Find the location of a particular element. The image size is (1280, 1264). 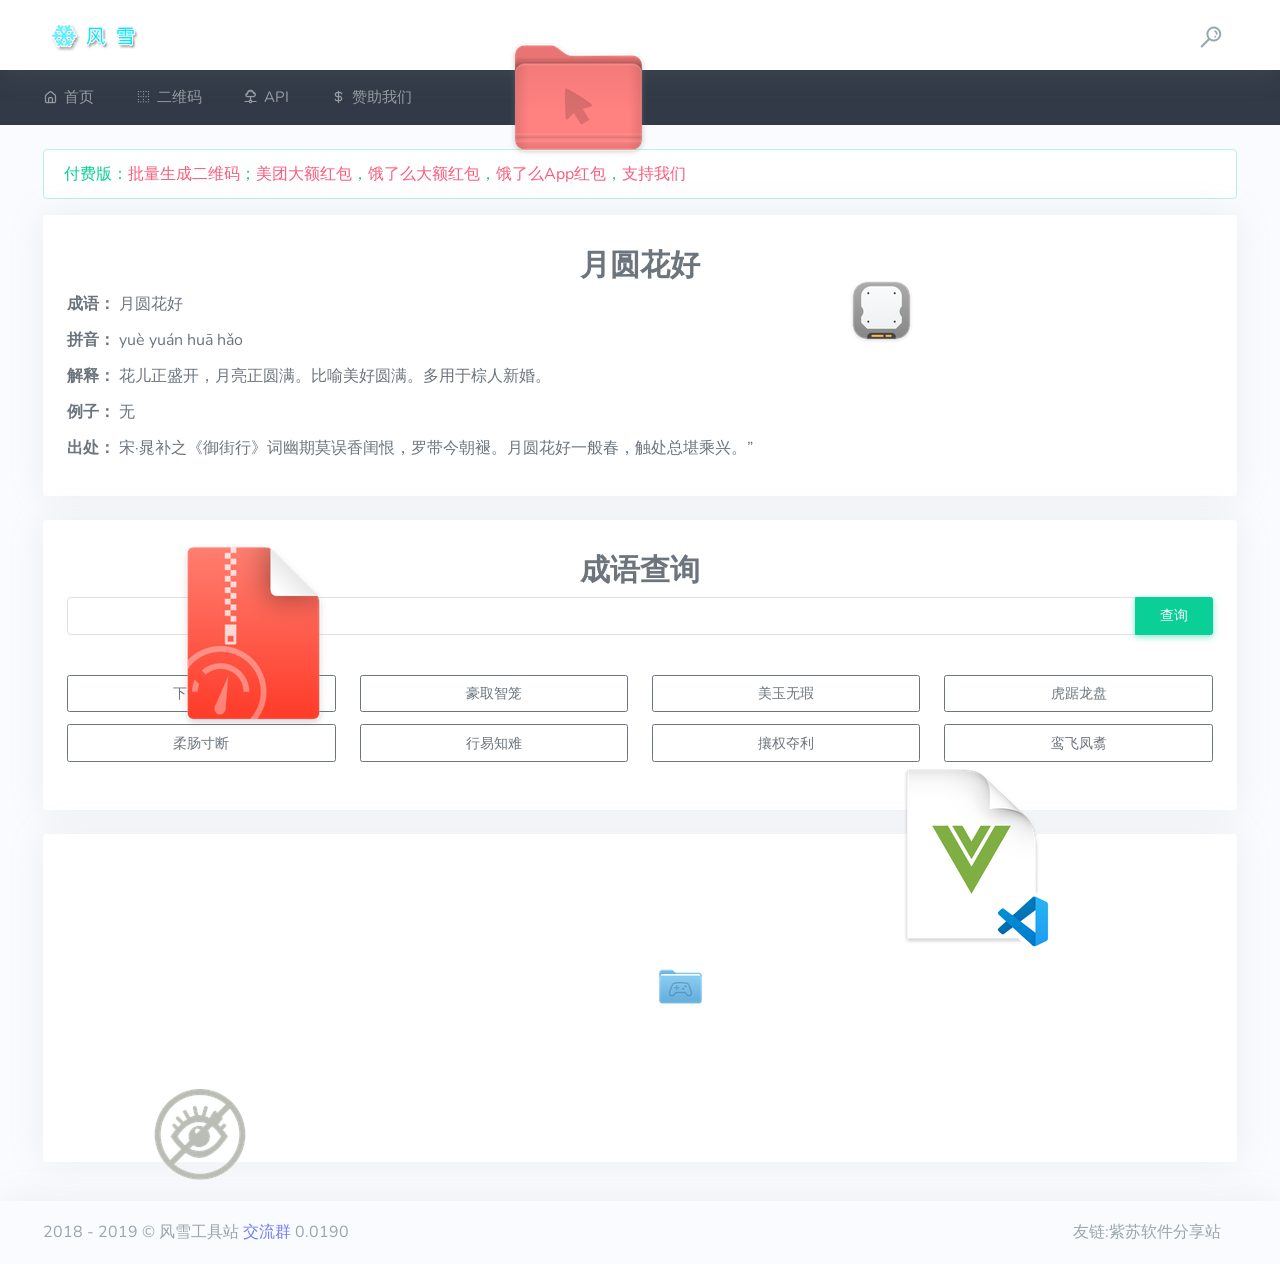

open disk and storage preferences is located at coordinates (881, 311).